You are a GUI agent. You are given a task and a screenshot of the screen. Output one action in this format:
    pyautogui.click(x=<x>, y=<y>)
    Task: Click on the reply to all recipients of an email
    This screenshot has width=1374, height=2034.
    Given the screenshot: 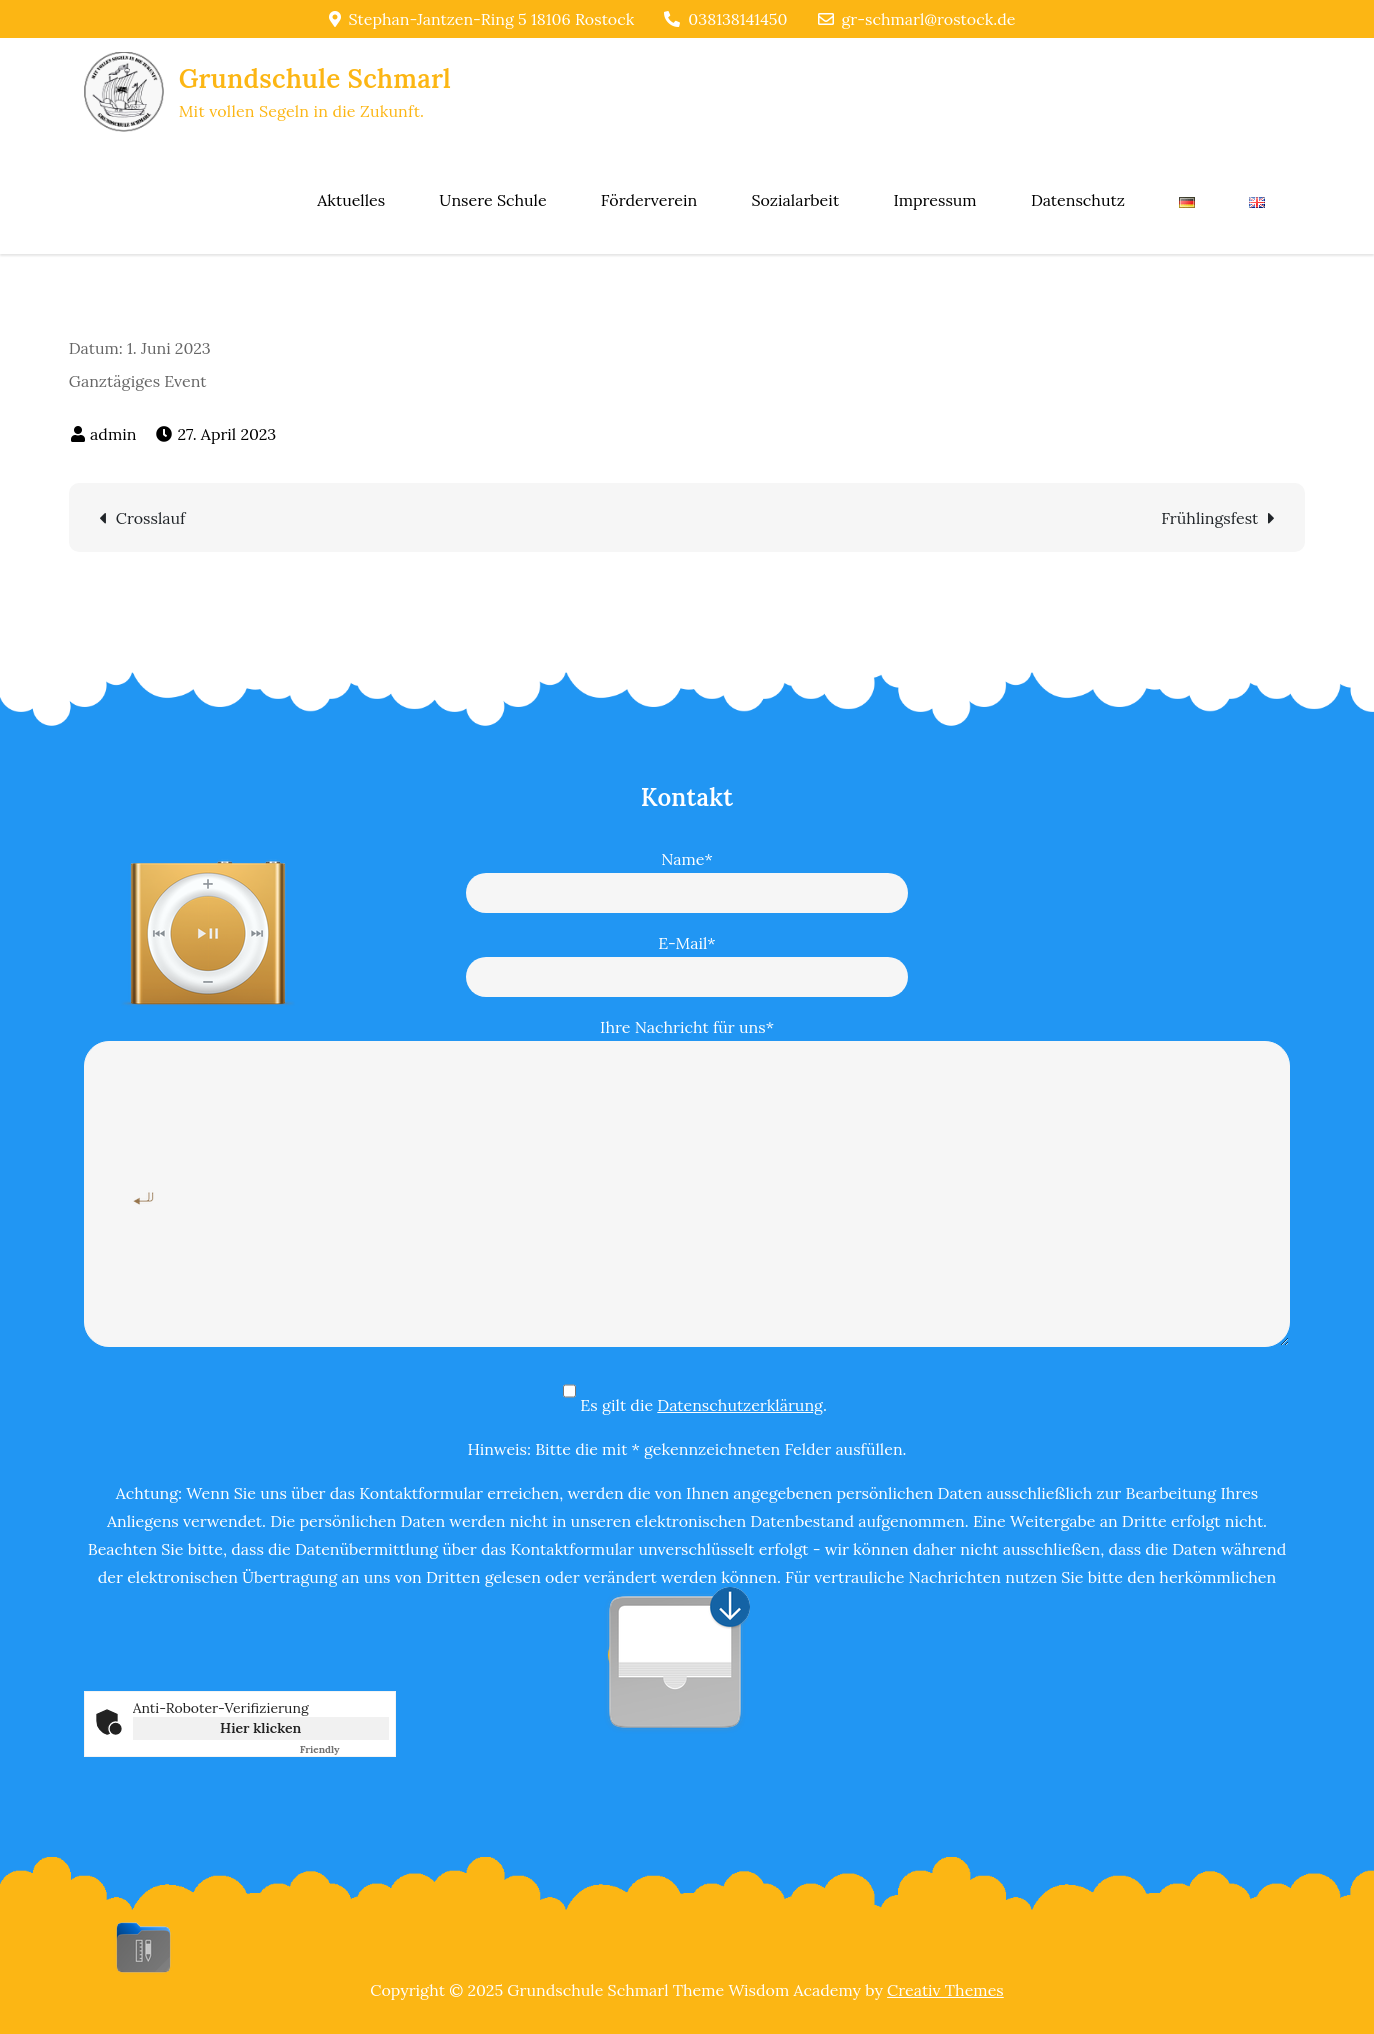 What is the action you would take?
    pyautogui.click(x=143, y=1197)
    